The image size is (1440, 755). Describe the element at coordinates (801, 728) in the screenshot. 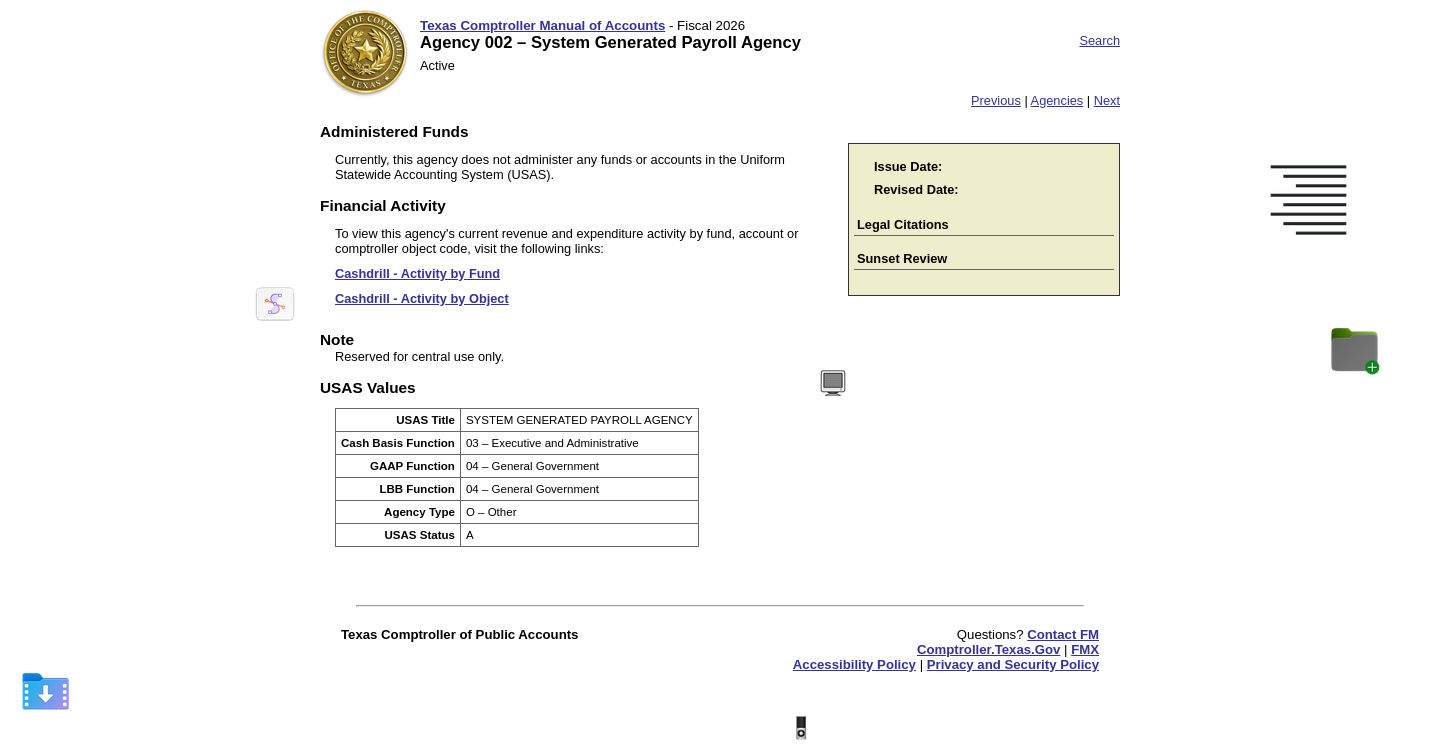

I see `iPod nano device connected` at that location.